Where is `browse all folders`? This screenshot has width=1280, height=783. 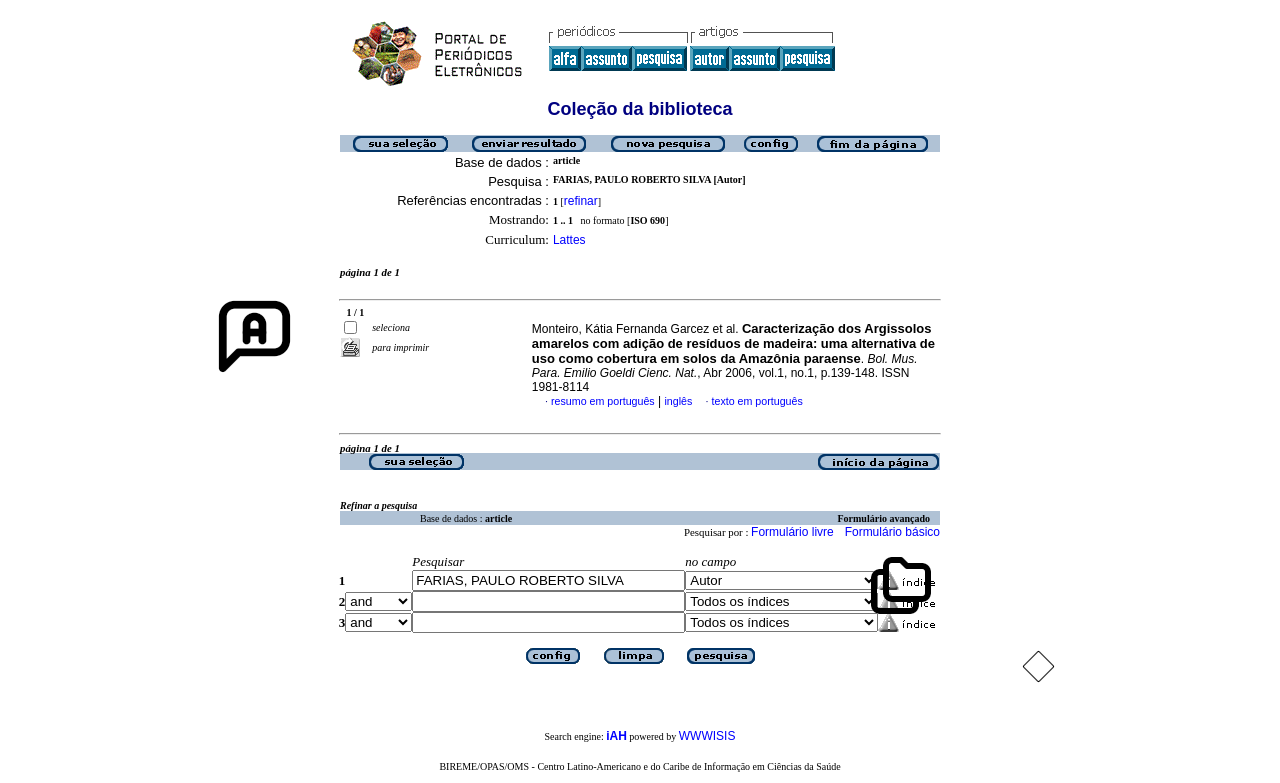 browse all folders is located at coordinates (901, 587).